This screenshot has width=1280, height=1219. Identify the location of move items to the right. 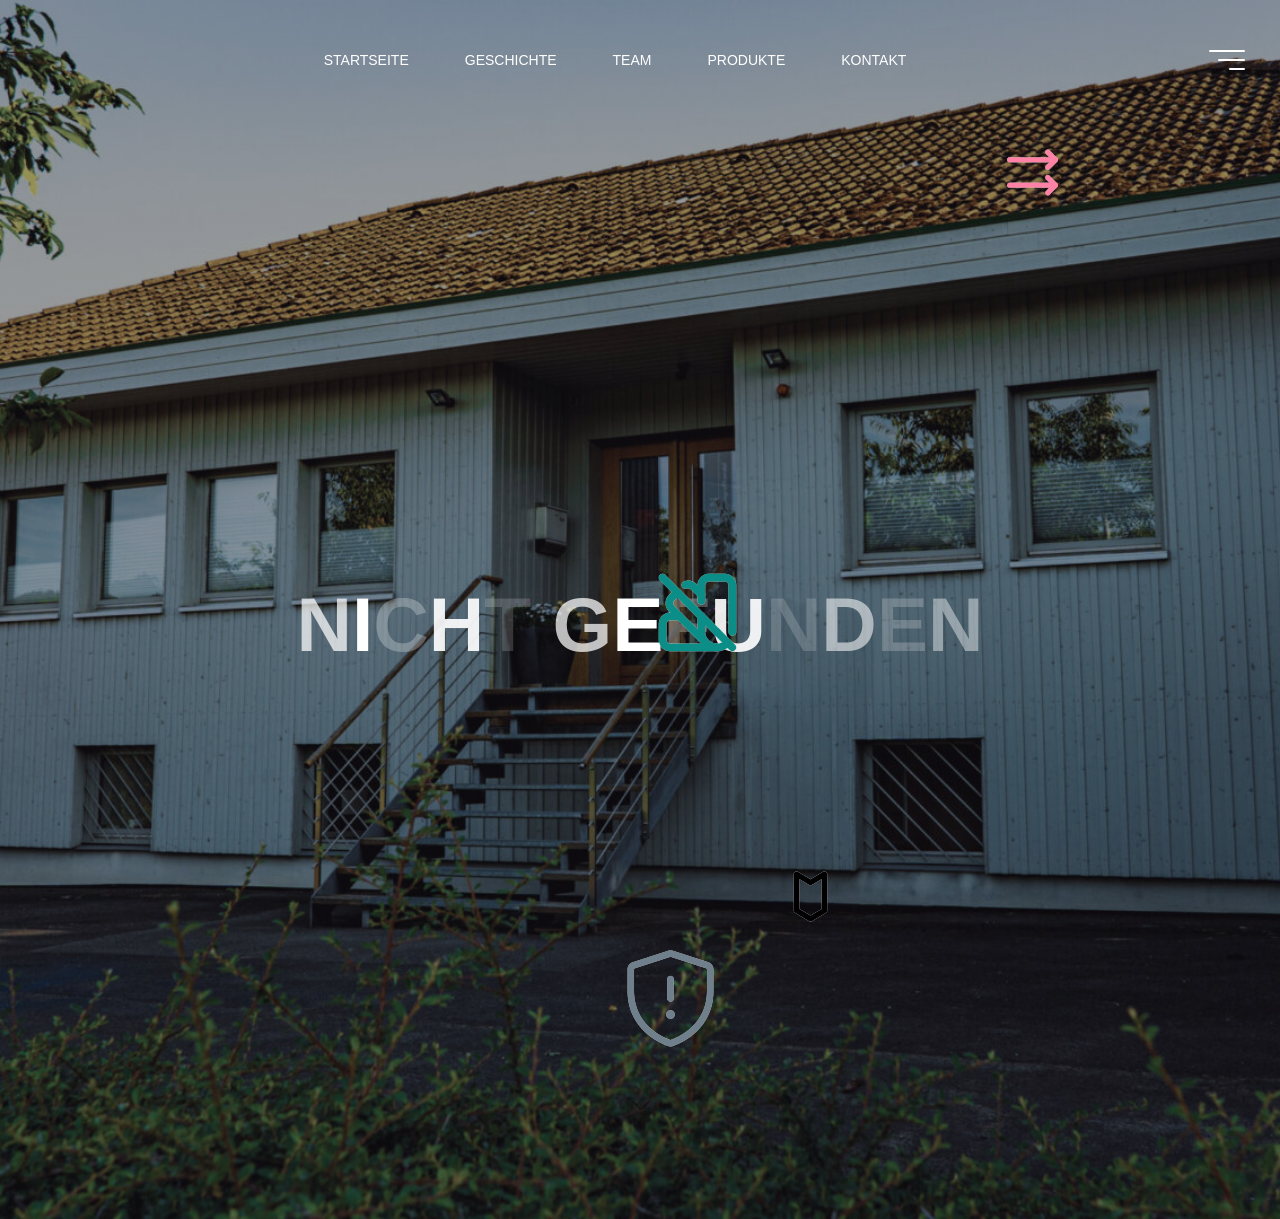
(1032, 172).